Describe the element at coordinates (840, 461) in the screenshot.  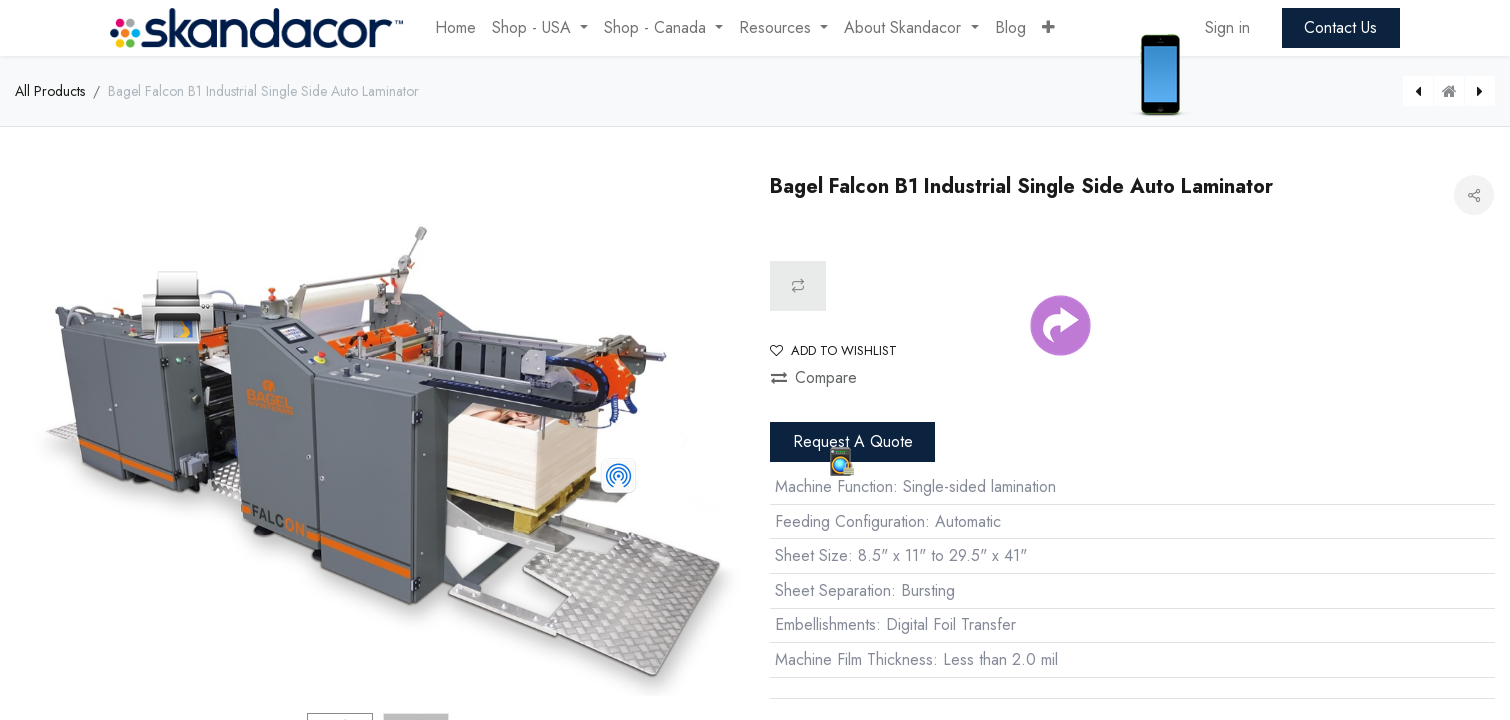
I see `indicates a locked non-RAID drive or volume` at that location.